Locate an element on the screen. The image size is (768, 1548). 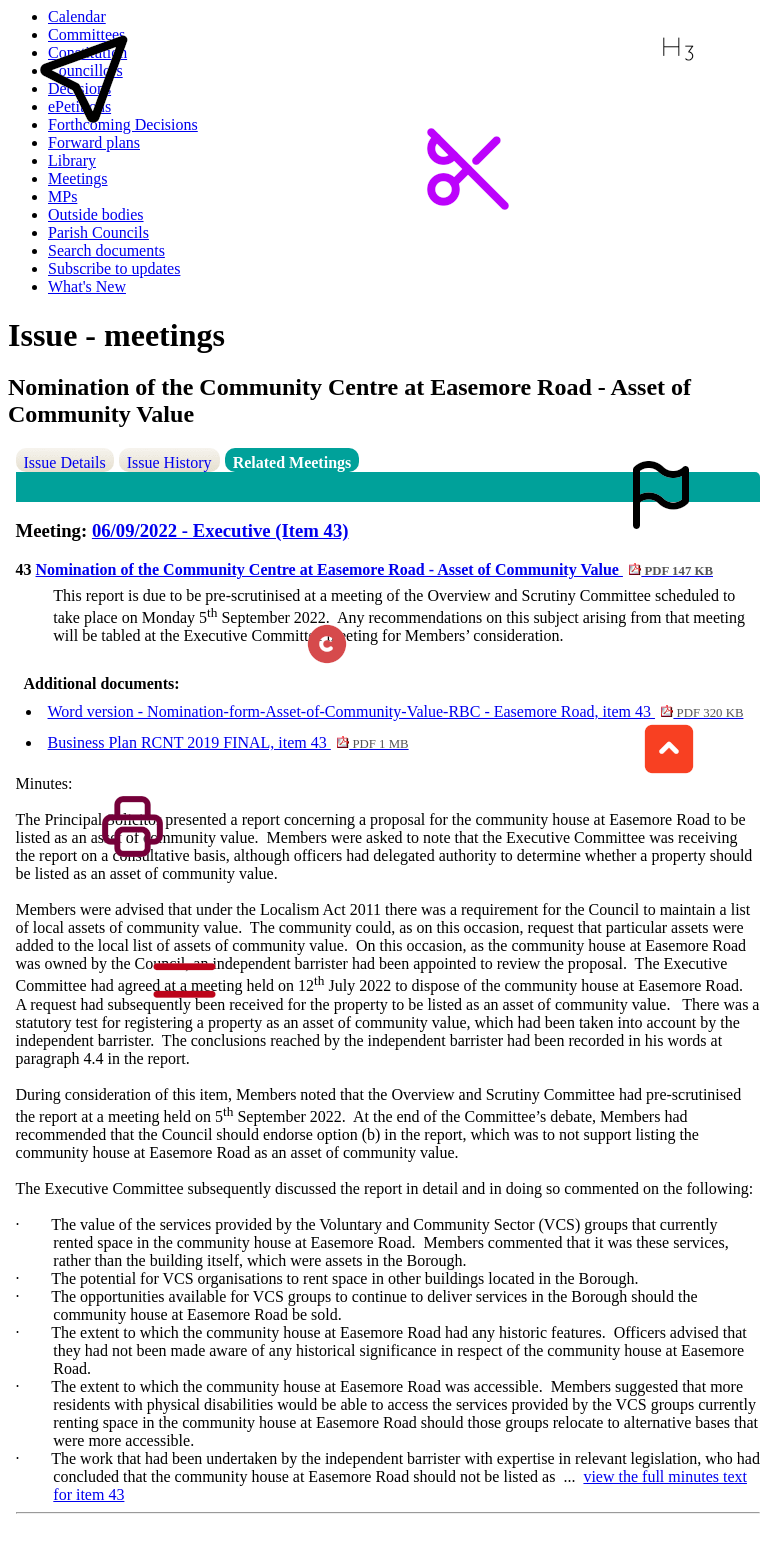
open navigation menu is located at coordinates (184, 980).